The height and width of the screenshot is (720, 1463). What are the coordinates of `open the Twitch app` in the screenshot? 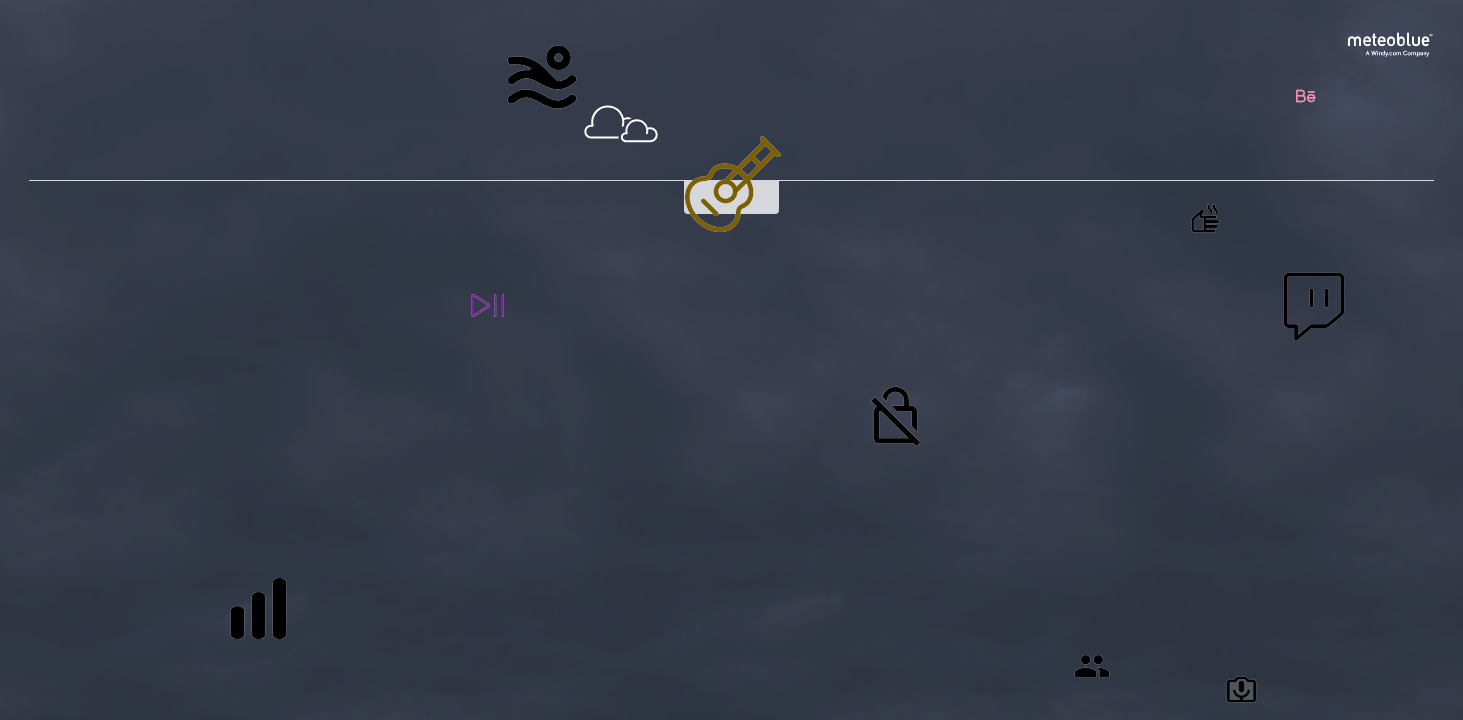 It's located at (1314, 303).